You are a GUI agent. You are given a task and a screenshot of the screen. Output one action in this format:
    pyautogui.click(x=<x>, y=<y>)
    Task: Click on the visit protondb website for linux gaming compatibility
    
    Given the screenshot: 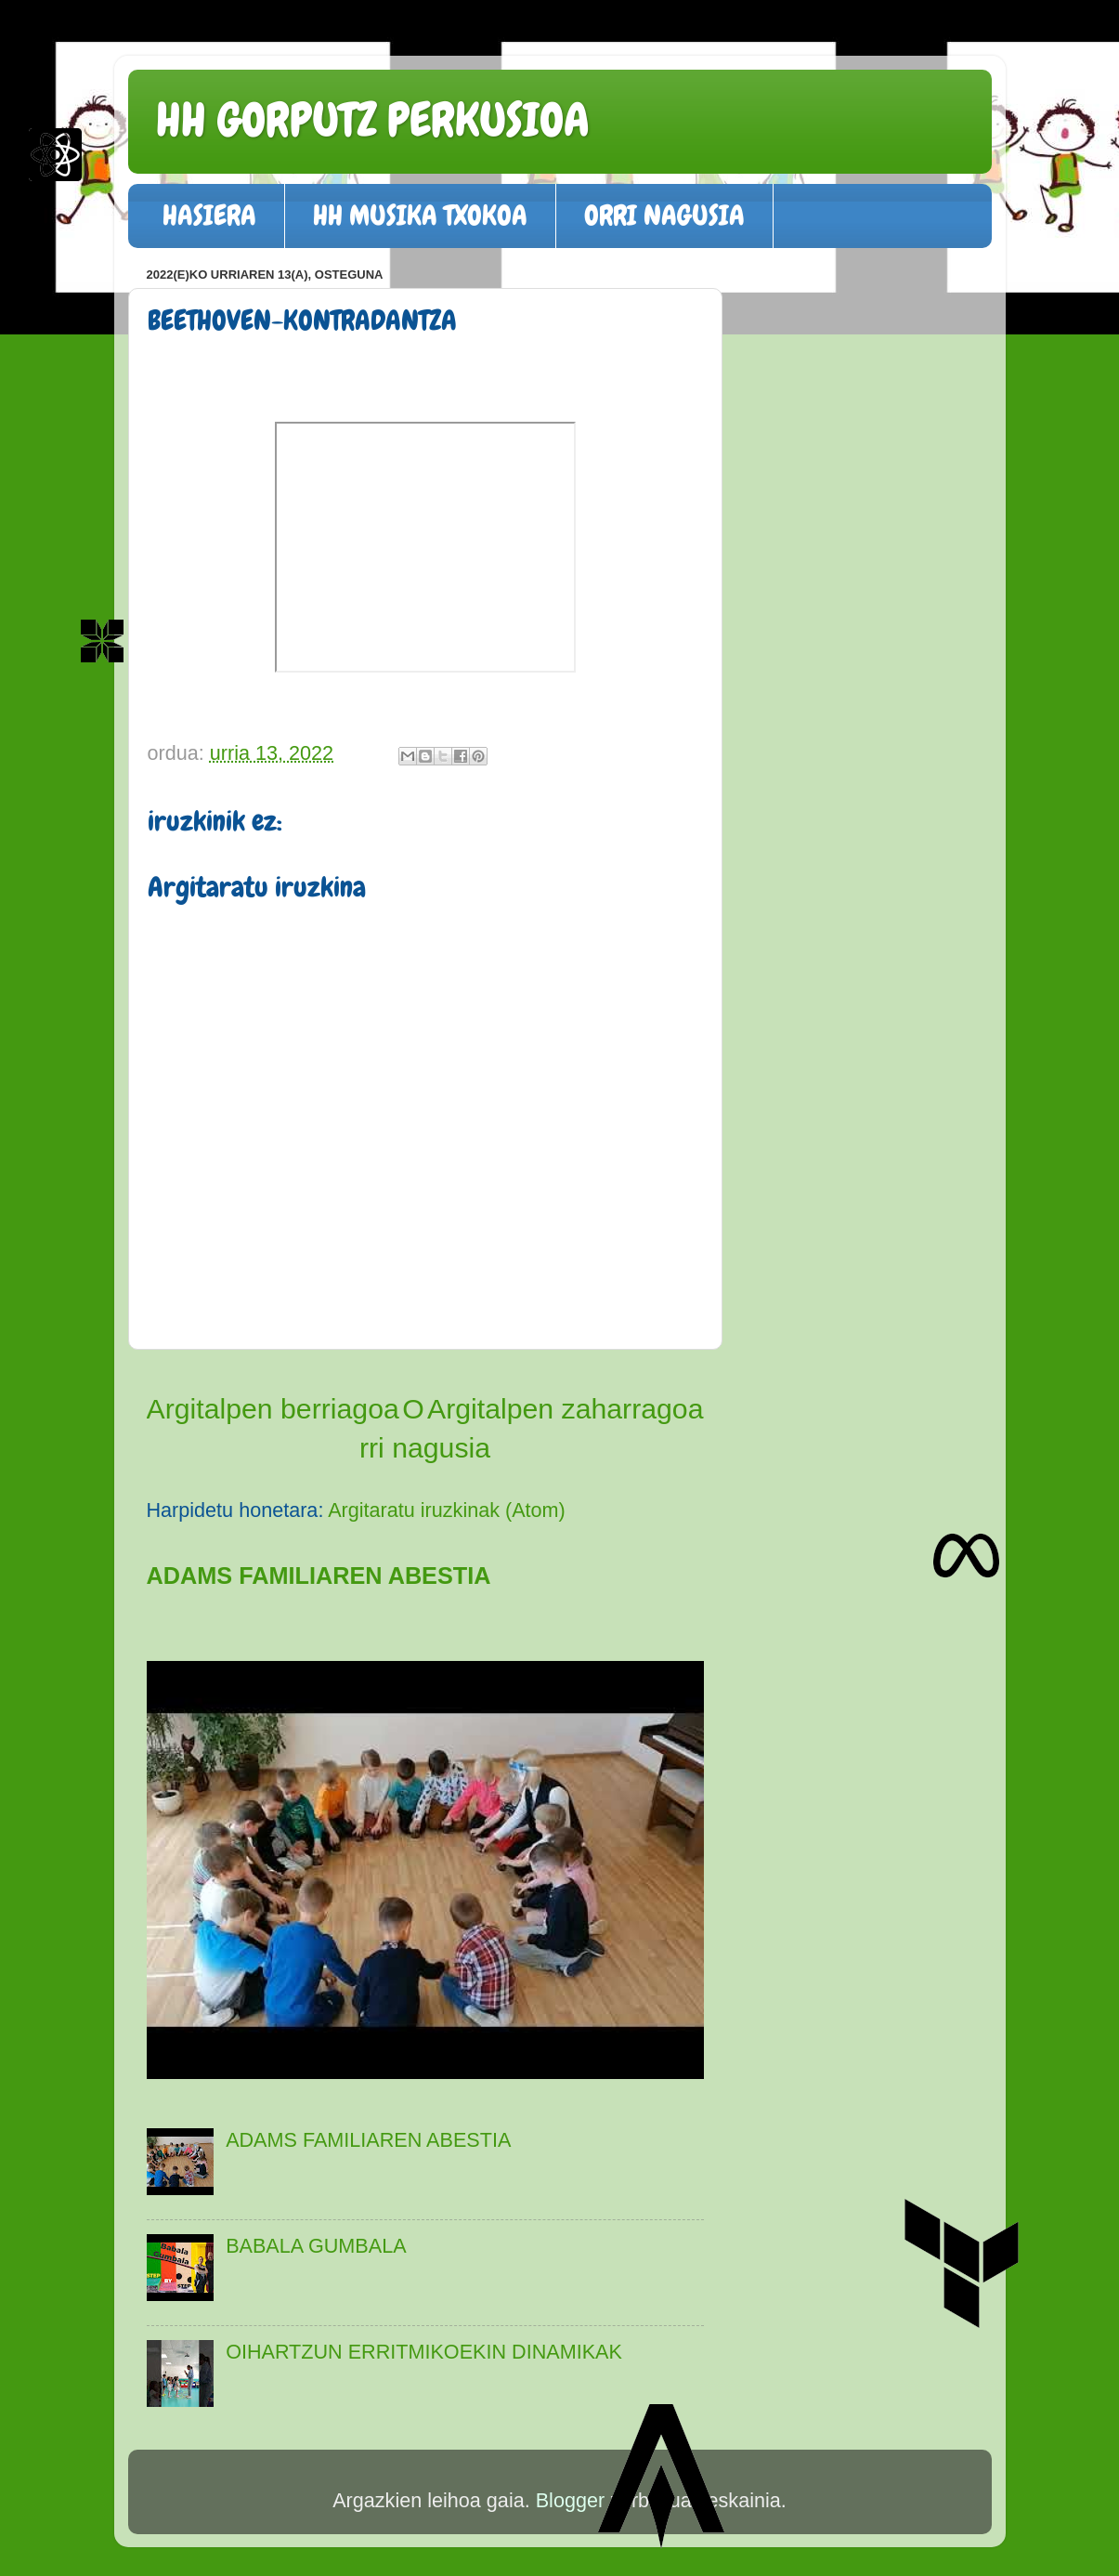 What is the action you would take?
    pyautogui.click(x=55, y=154)
    